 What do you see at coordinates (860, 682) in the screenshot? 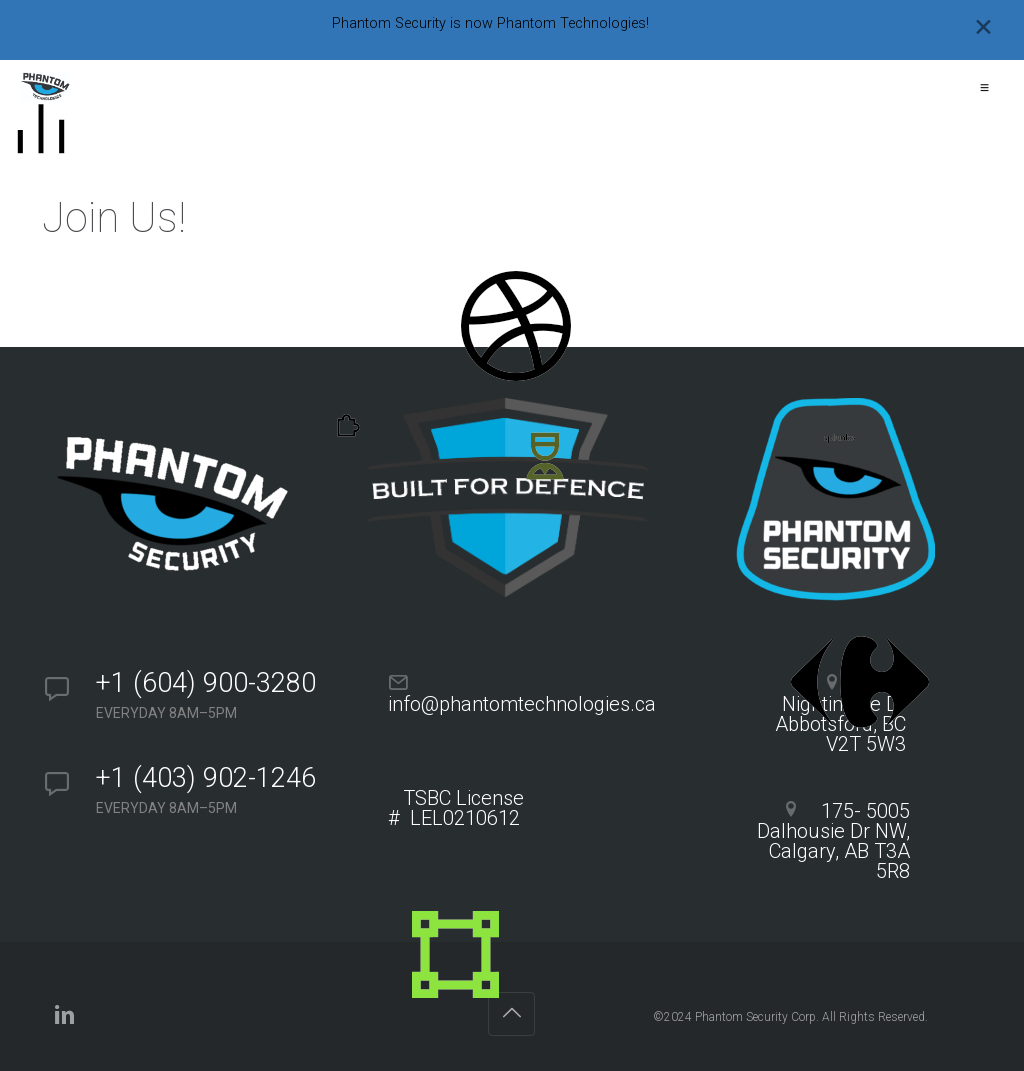
I see `open the Carrefour shopping app` at bounding box center [860, 682].